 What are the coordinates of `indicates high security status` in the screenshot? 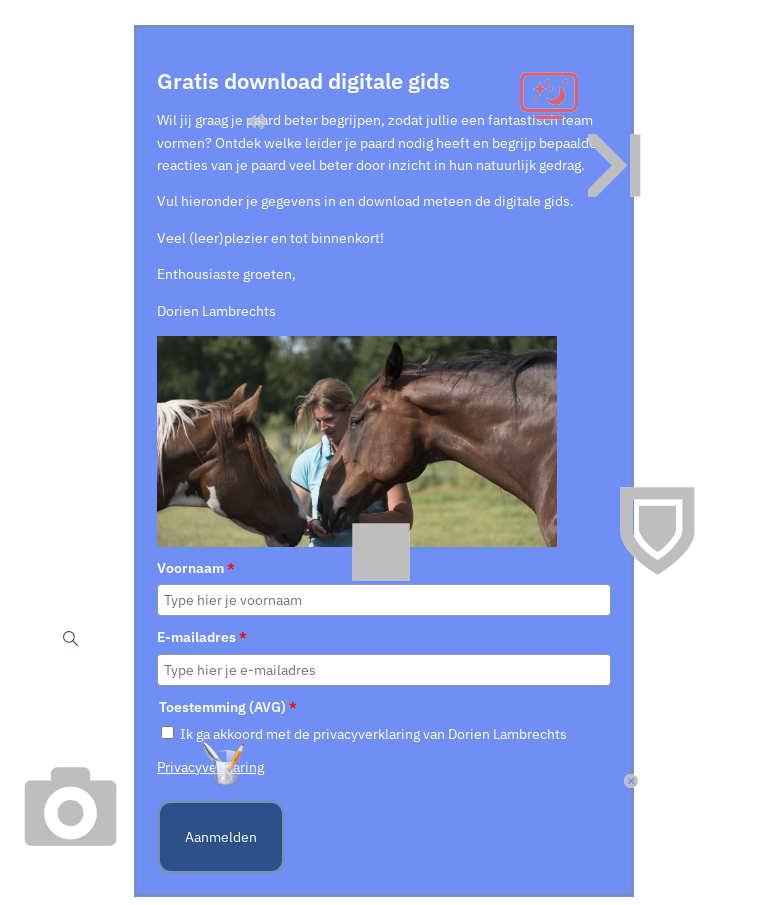 It's located at (657, 530).